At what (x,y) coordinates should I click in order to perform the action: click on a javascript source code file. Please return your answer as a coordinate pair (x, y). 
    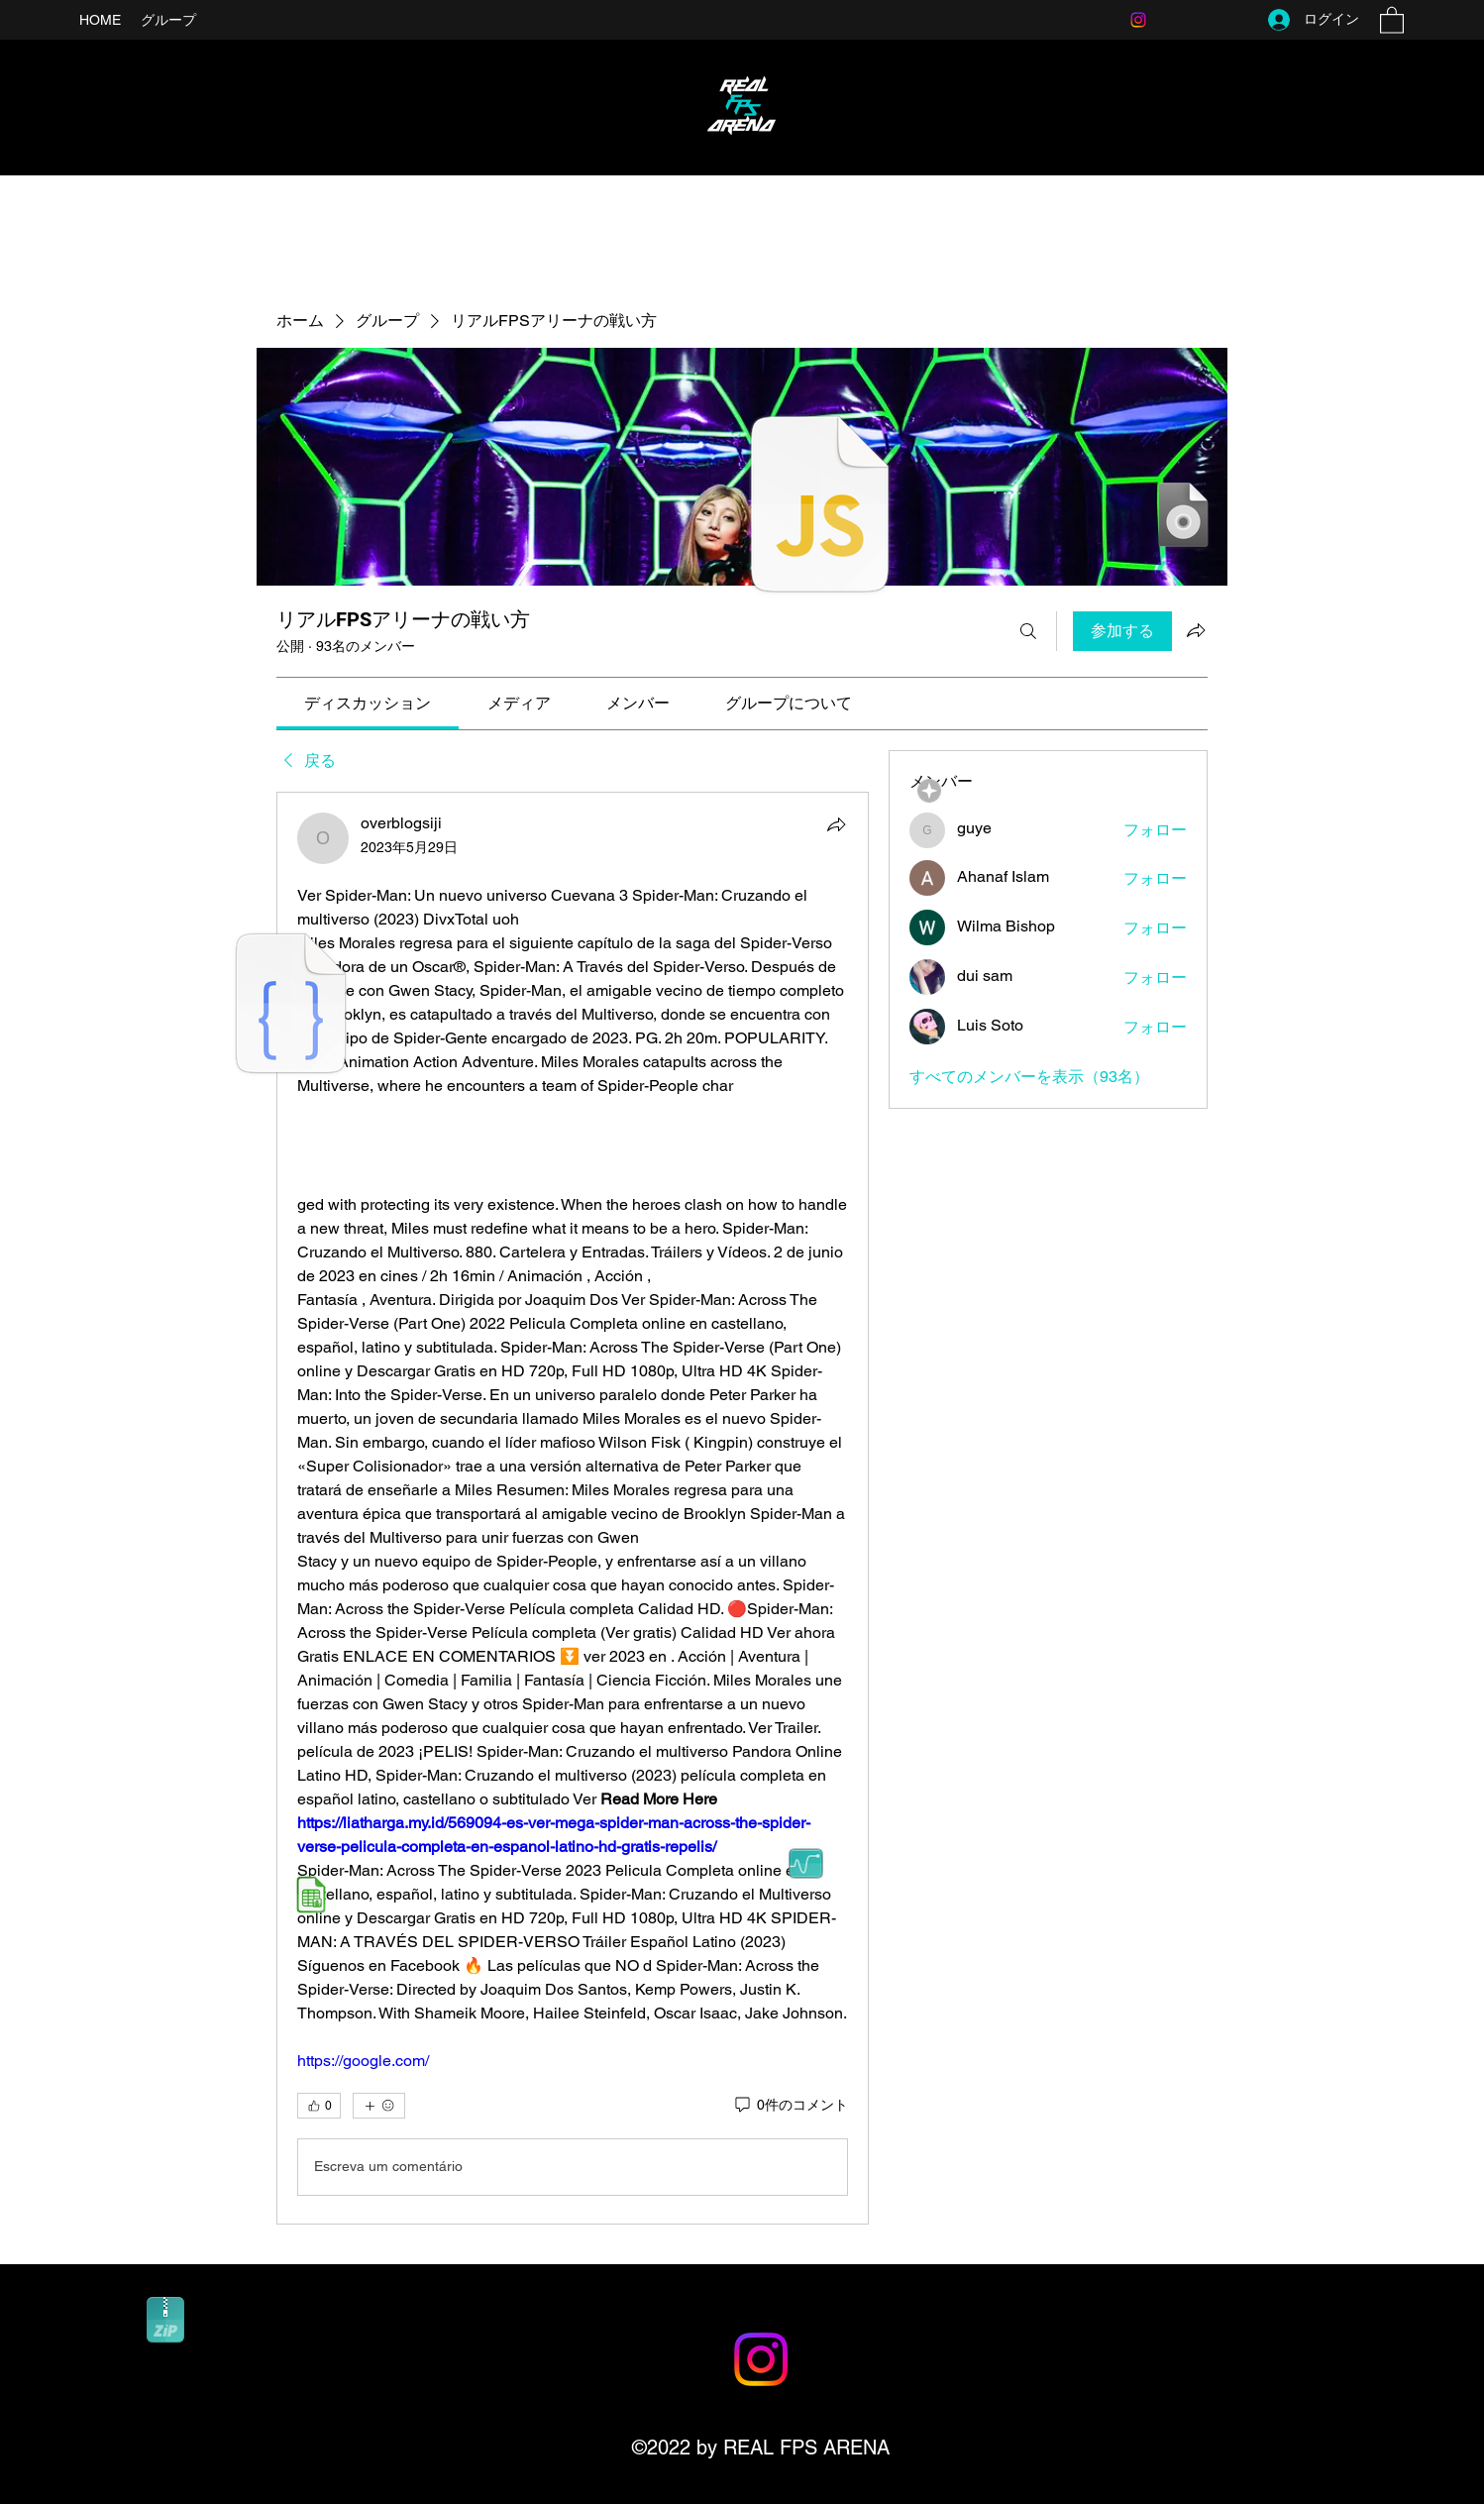
    Looking at the image, I should click on (819, 503).